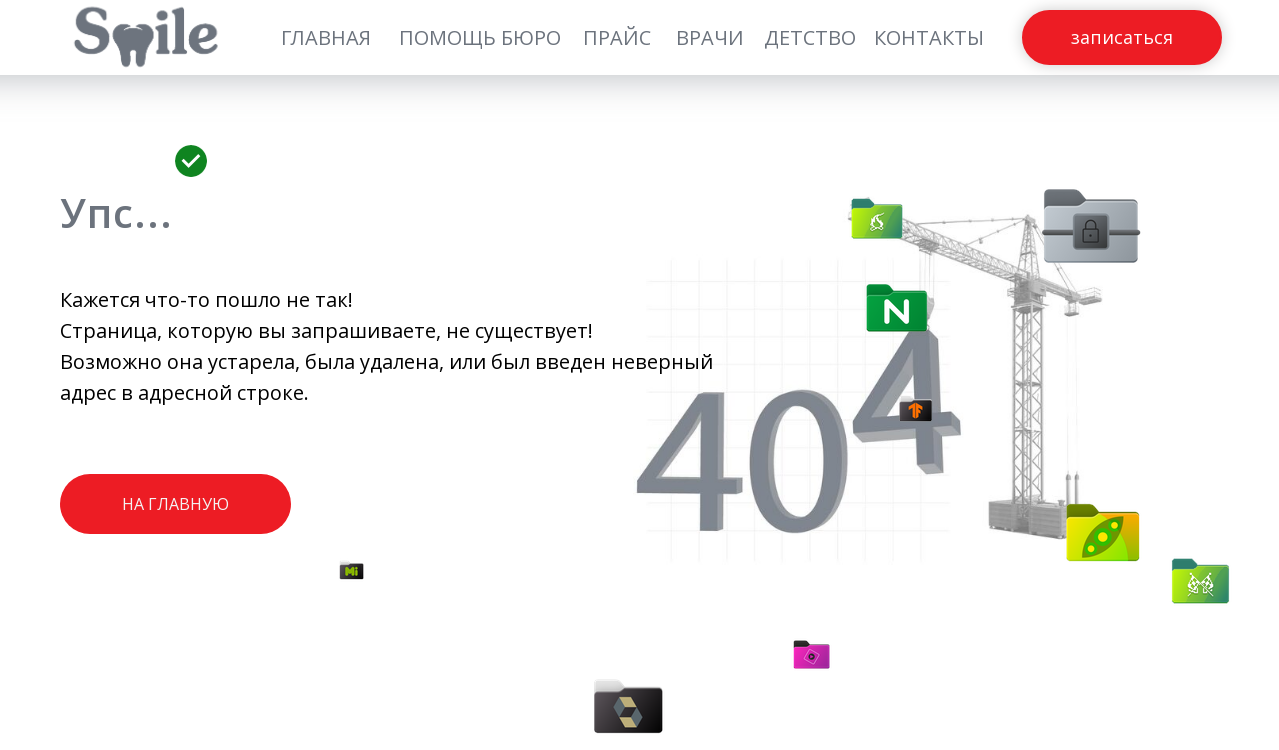 The width and height of the screenshot is (1279, 750). What do you see at coordinates (351, 570) in the screenshot?
I see `open misskey files folder` at bounding box center [351, 570].